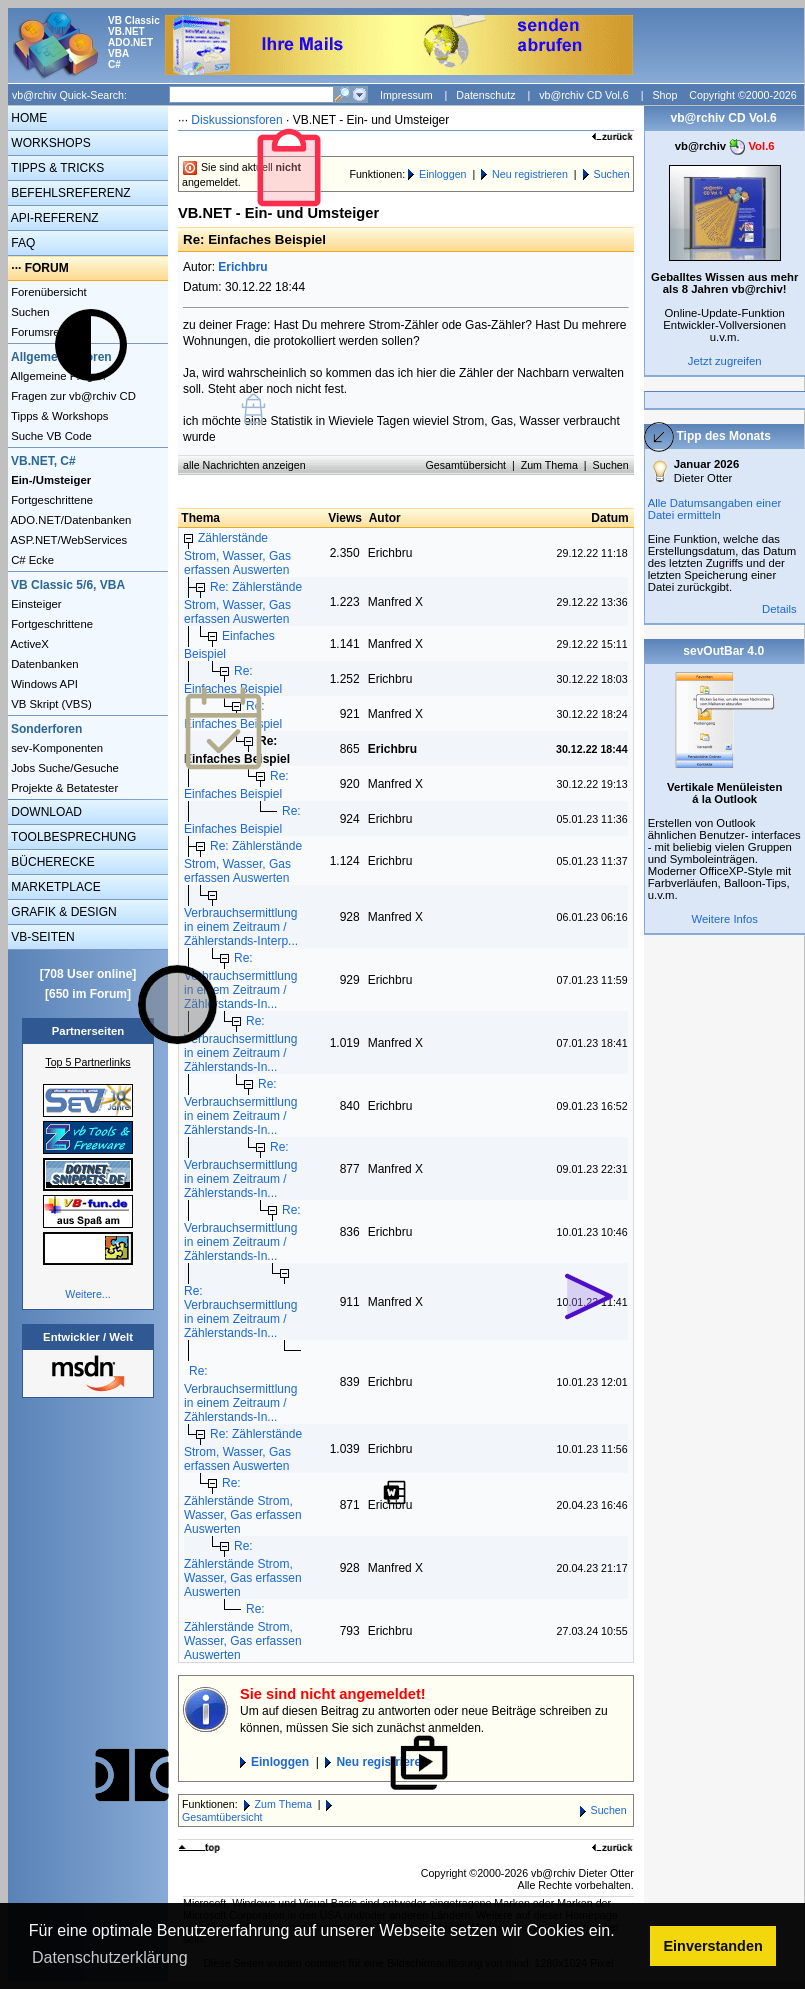 The width and height of the screenshot is (805, 1989). Describe the element at coordinates (289, 169) in the screenshot. I see `access clipboard contents` at that location.